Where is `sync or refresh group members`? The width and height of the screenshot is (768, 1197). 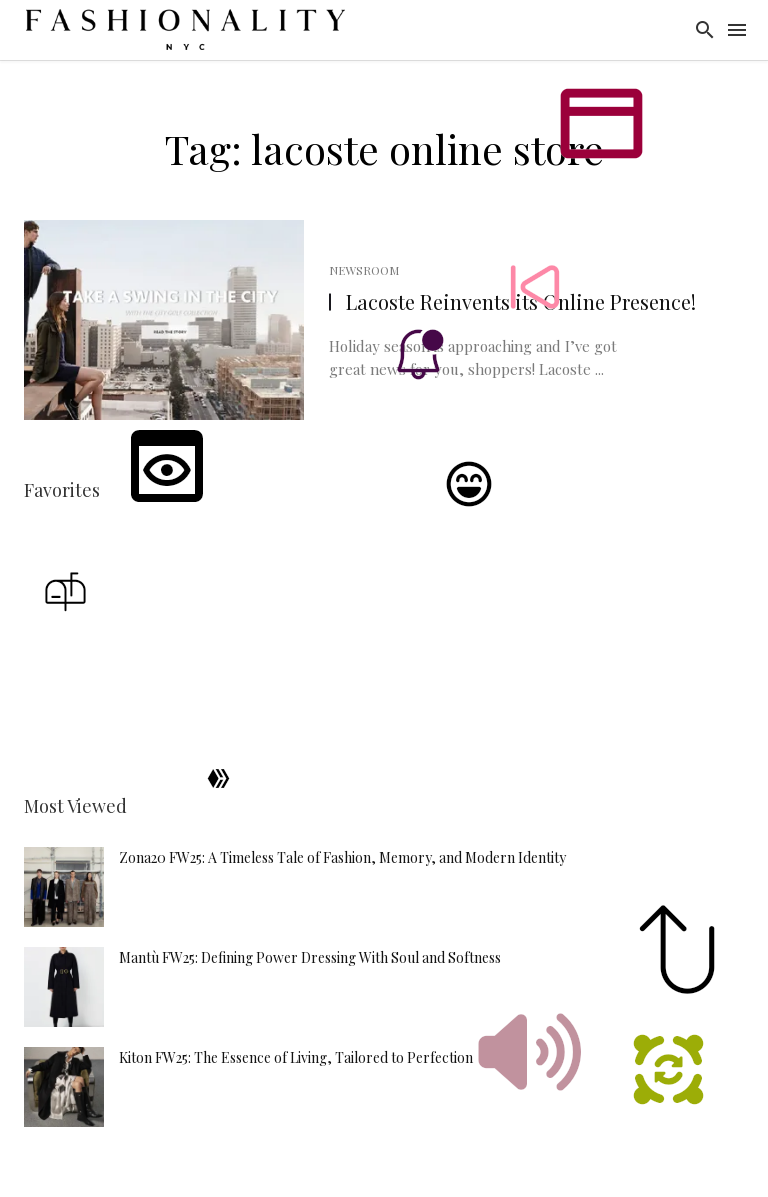 sync or refresh group members is located at coordinates (668, 1069).